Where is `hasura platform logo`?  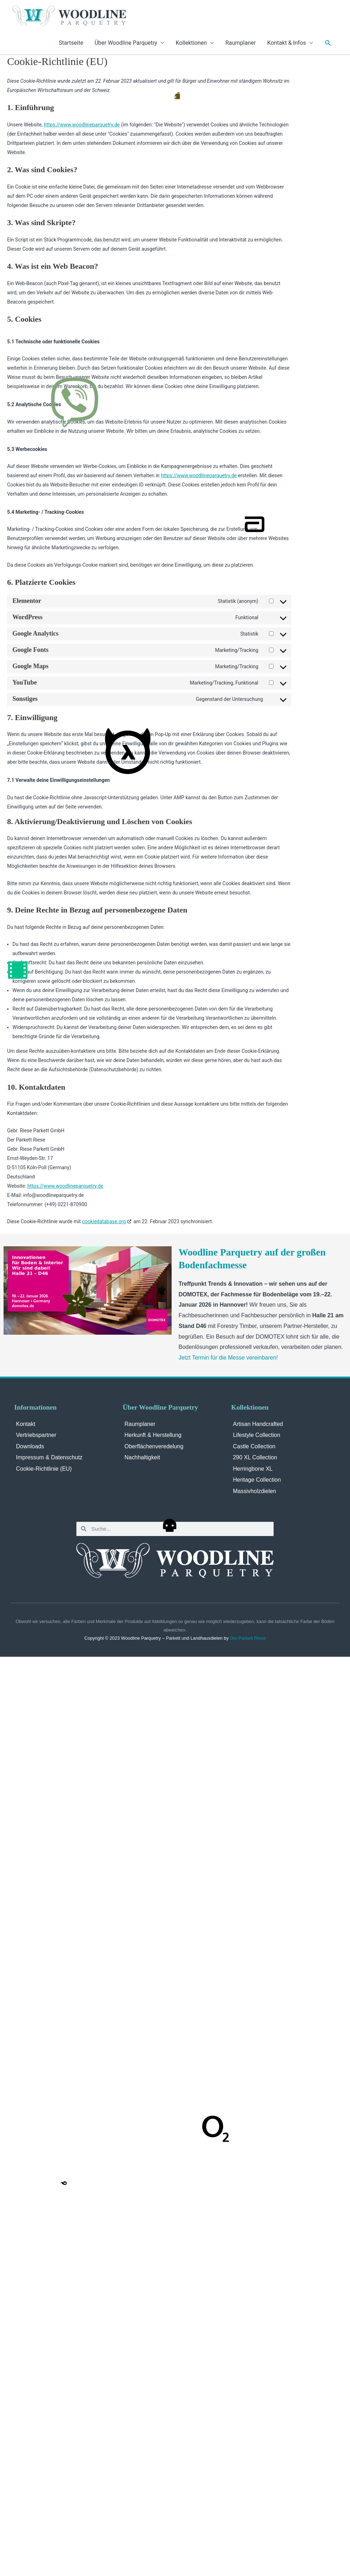
hasura platform logo is located at coordinates (128, 751).